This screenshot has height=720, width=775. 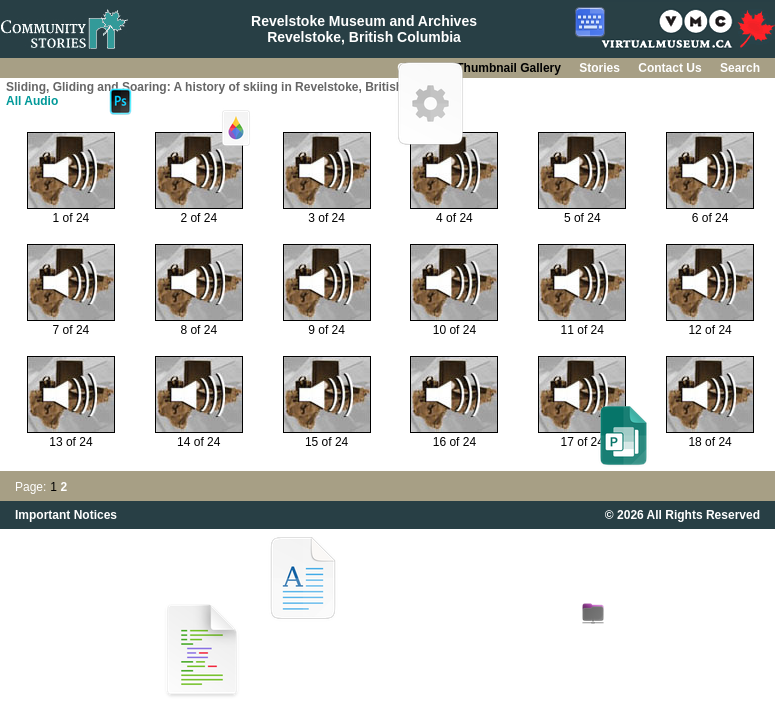 What do you see at coordinates (202, 651) in the screenshot?
I see `a COBOL source code file` at bounding box center [202, 651].